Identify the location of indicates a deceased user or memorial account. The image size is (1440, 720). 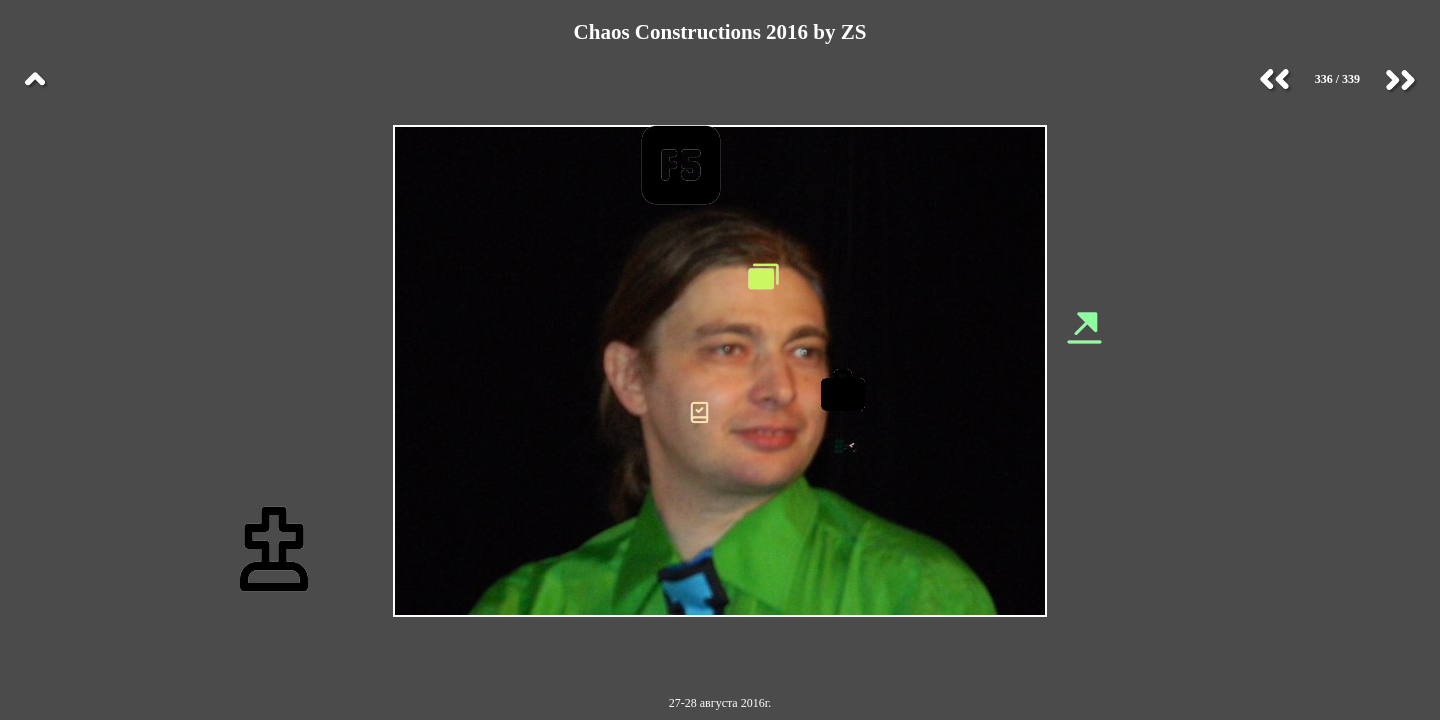
(274, 549).